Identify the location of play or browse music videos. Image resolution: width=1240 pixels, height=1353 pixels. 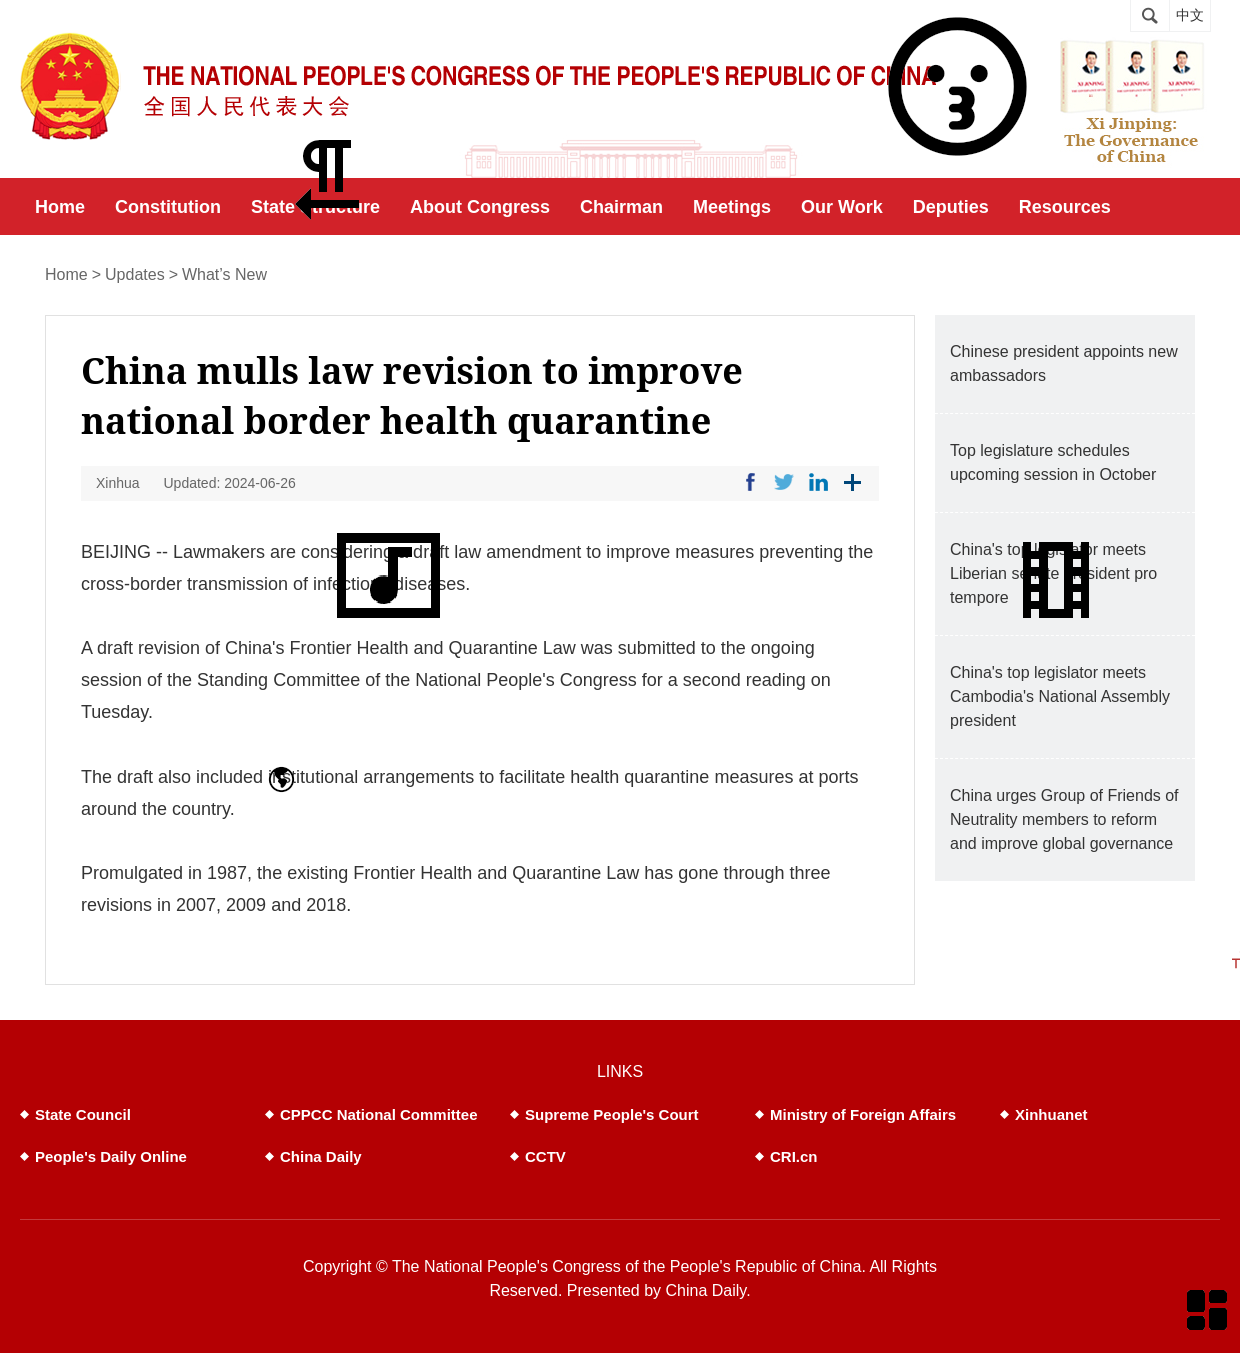
(388, 575).